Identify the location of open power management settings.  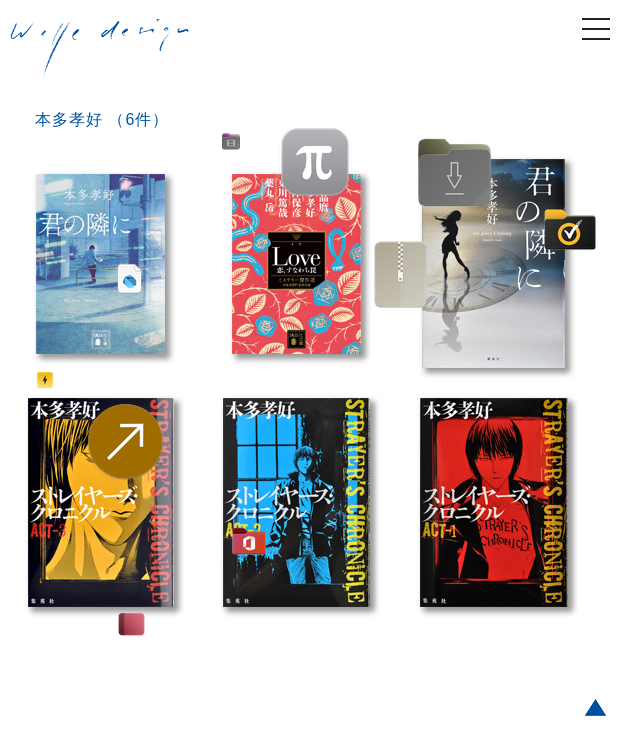
(45, 380).